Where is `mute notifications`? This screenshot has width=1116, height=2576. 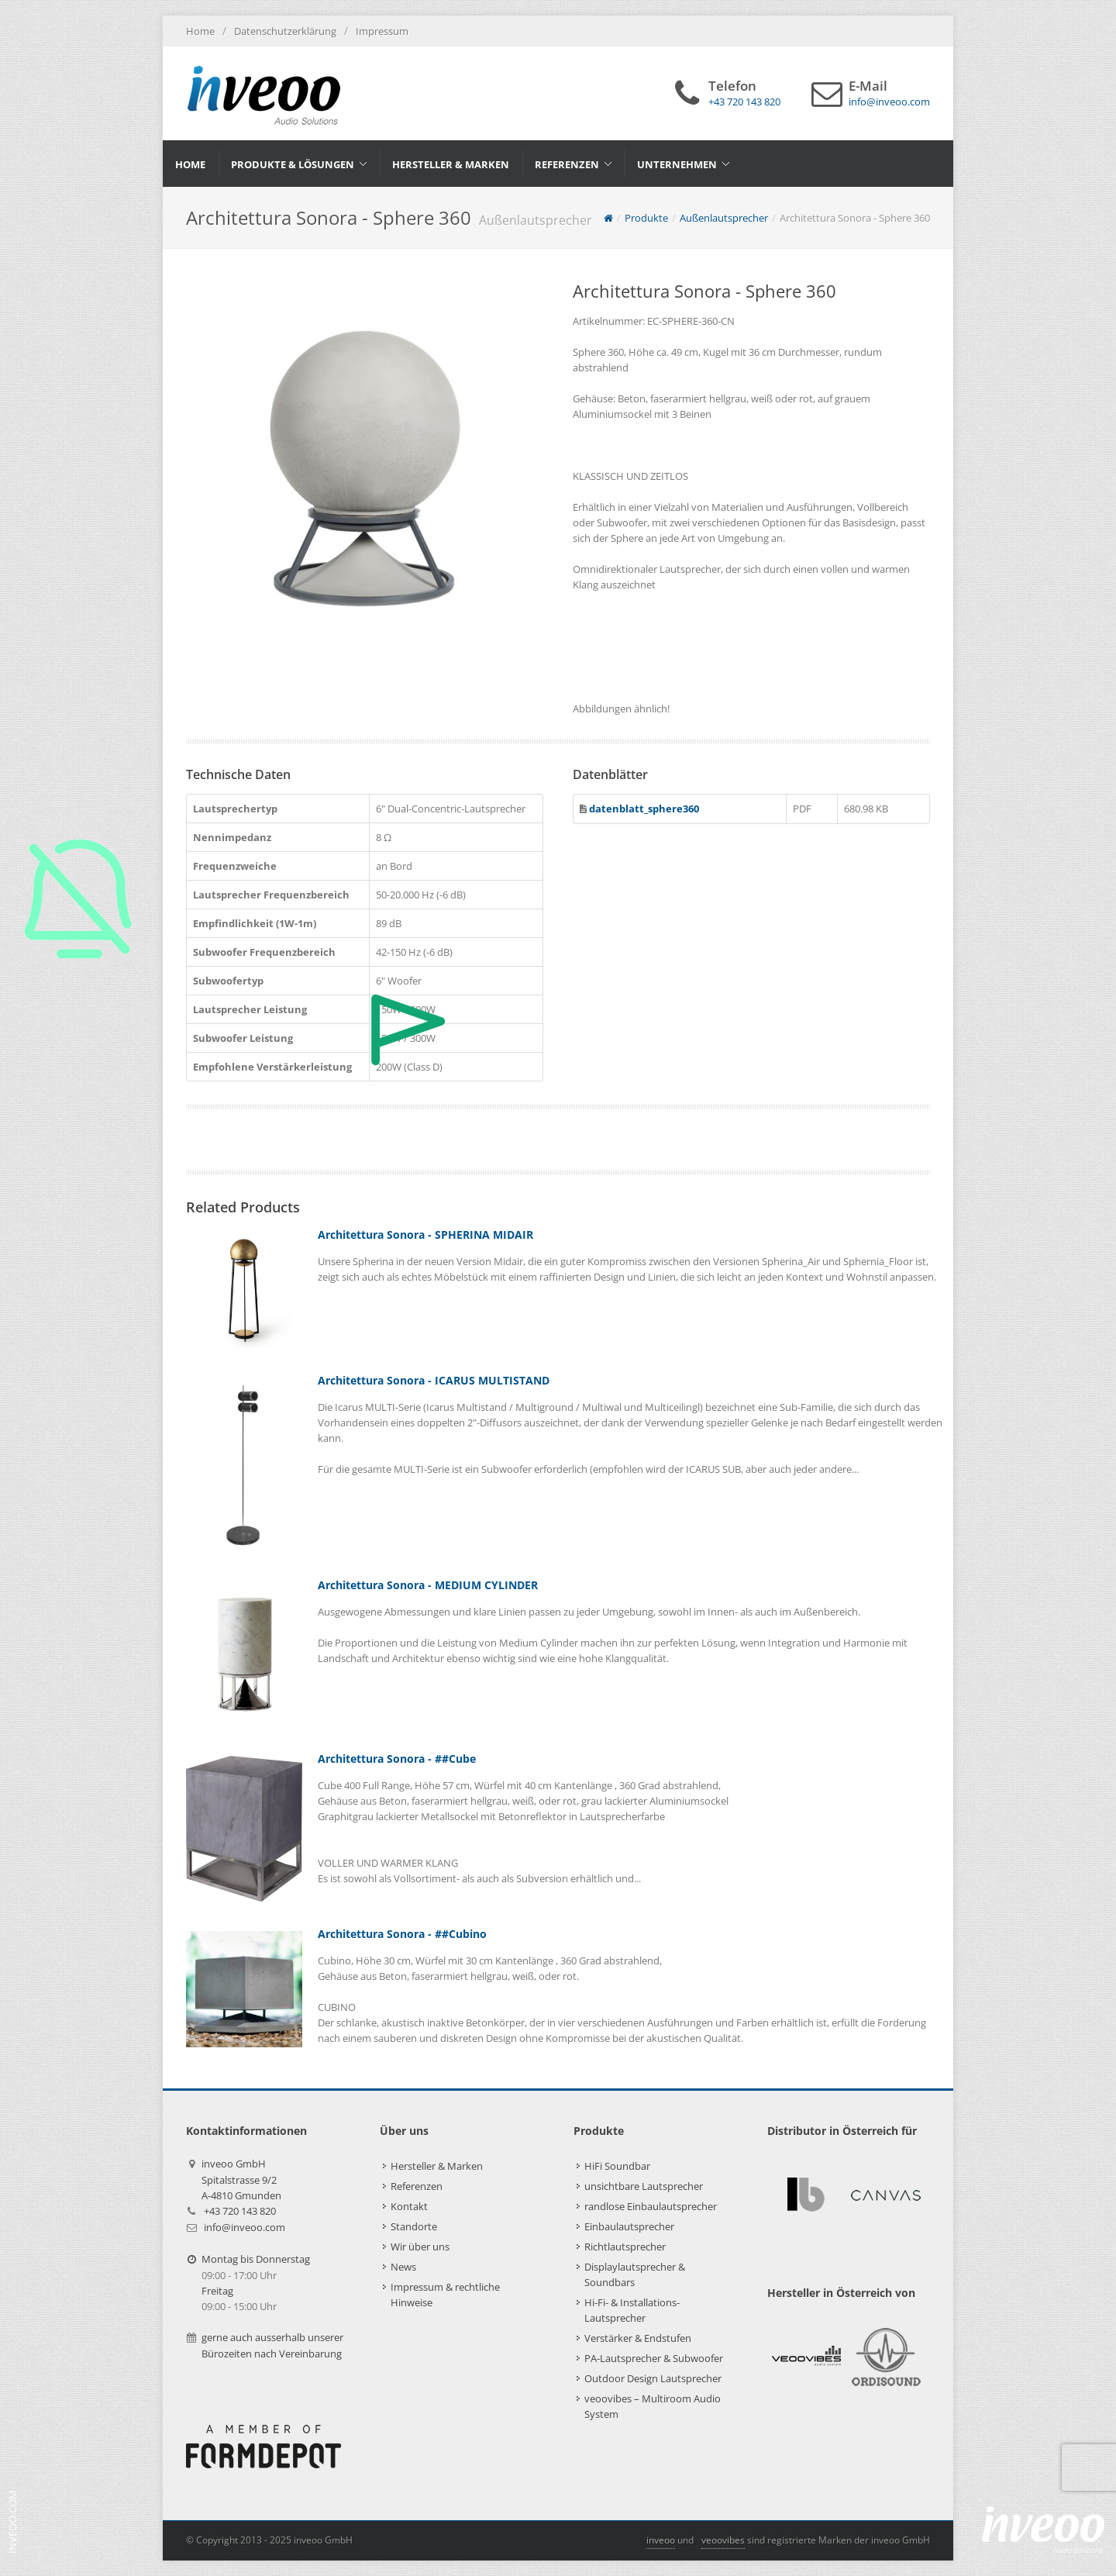
mute notifications is located at coordinates (79, 898).